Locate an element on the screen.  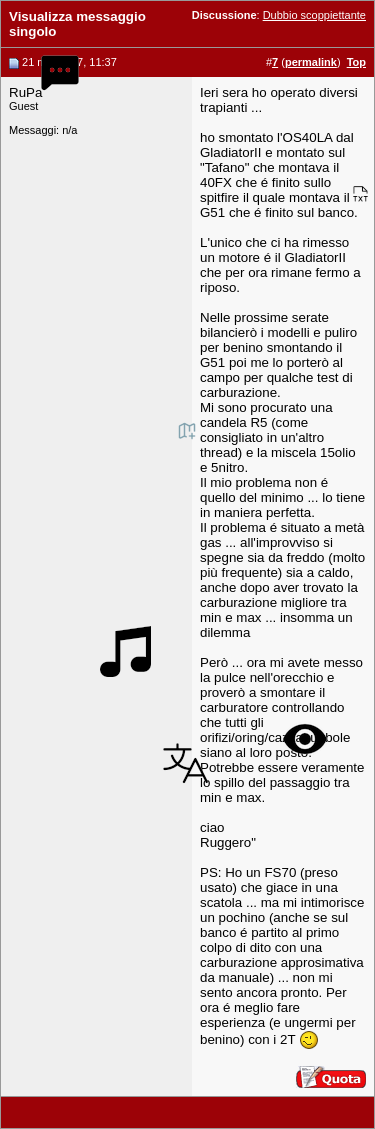
open chat or messaging is located at coordinates (60, 70).